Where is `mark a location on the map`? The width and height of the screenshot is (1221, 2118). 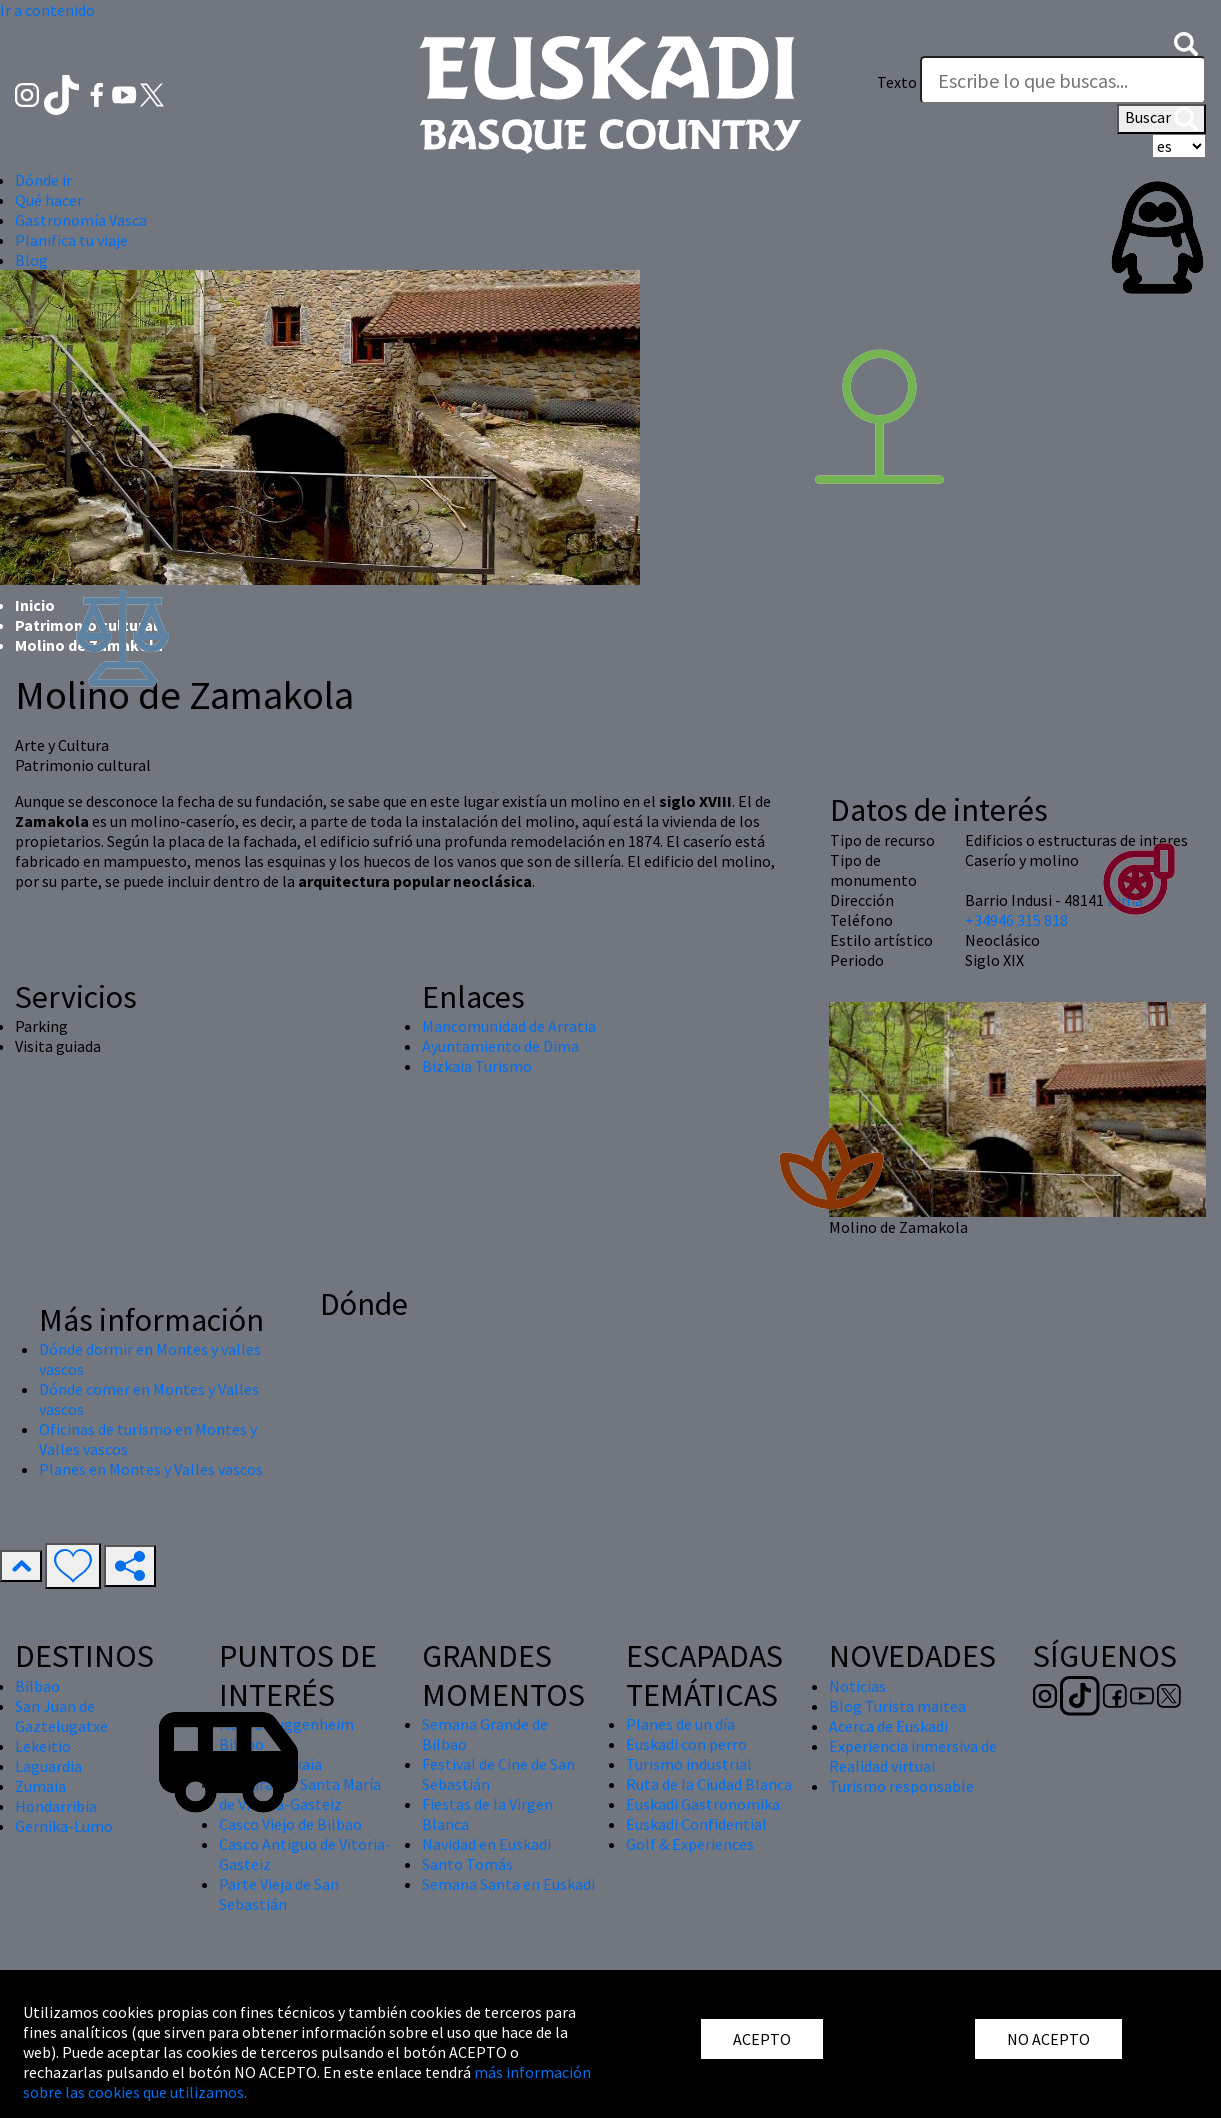
mark a location on the map is located at coordinates (879, 419).